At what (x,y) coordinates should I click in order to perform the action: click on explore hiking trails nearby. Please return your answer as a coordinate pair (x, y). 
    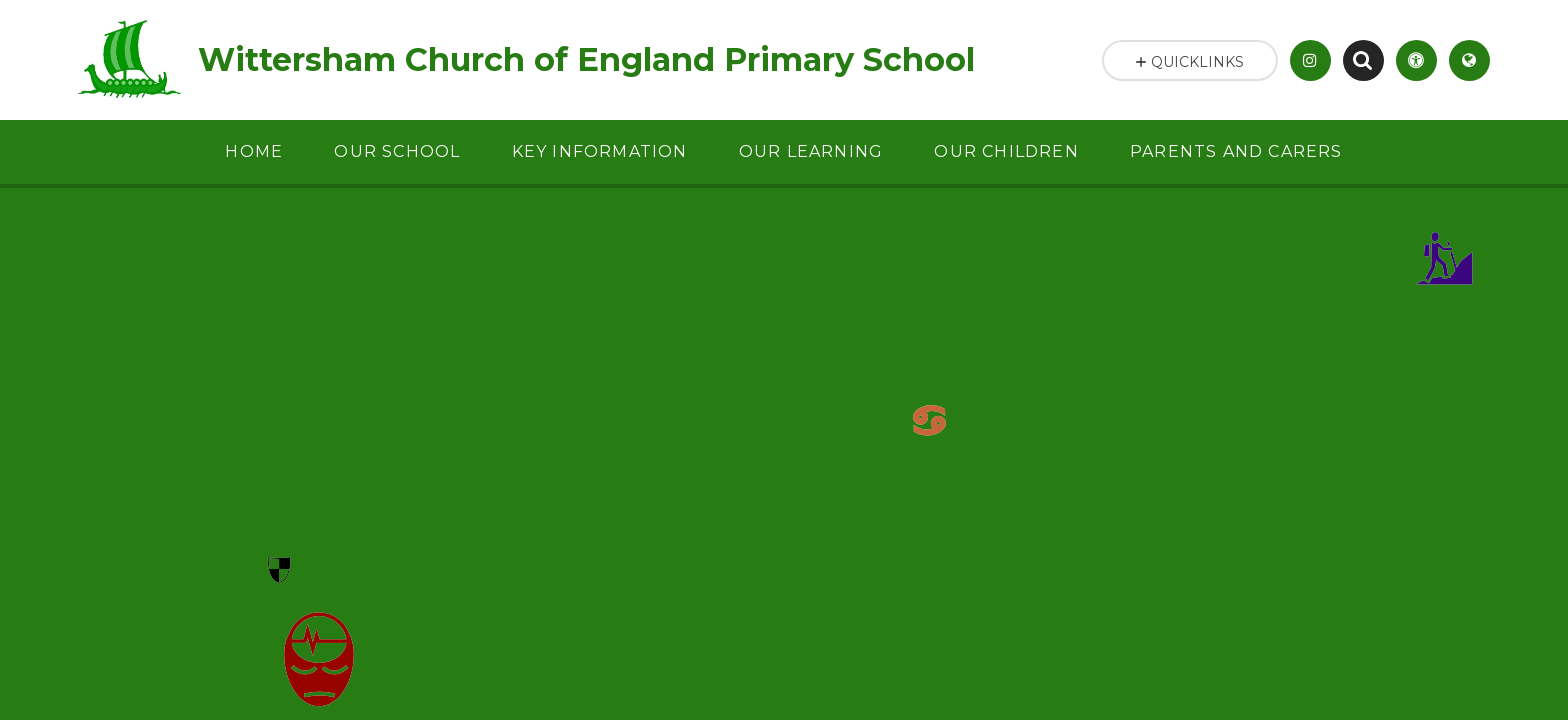
    Looking at the image, I should click on (1444, 256).